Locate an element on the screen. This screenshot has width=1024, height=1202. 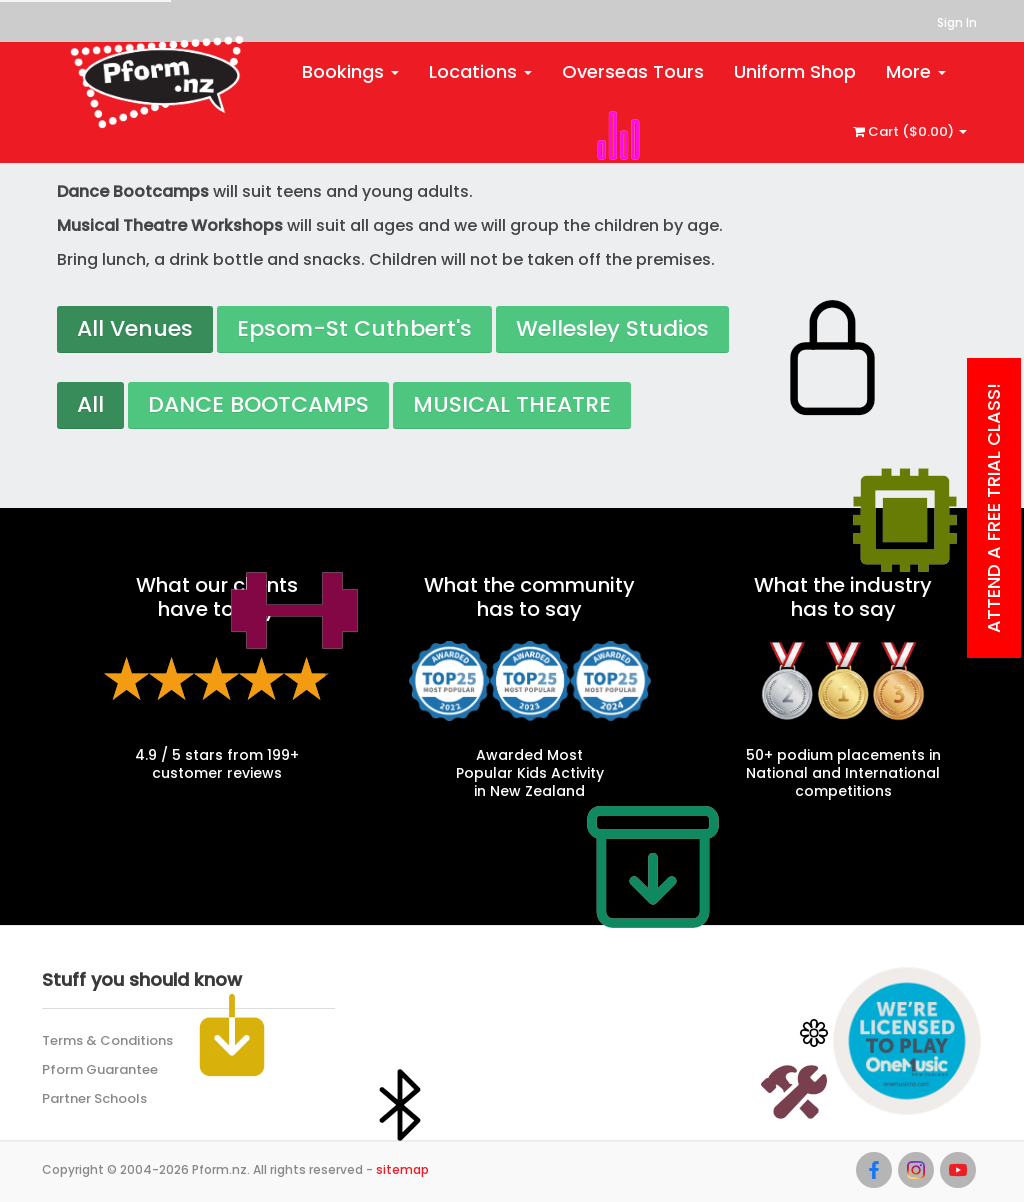
access garden or plant care features is located at coordinates (814, 1033).